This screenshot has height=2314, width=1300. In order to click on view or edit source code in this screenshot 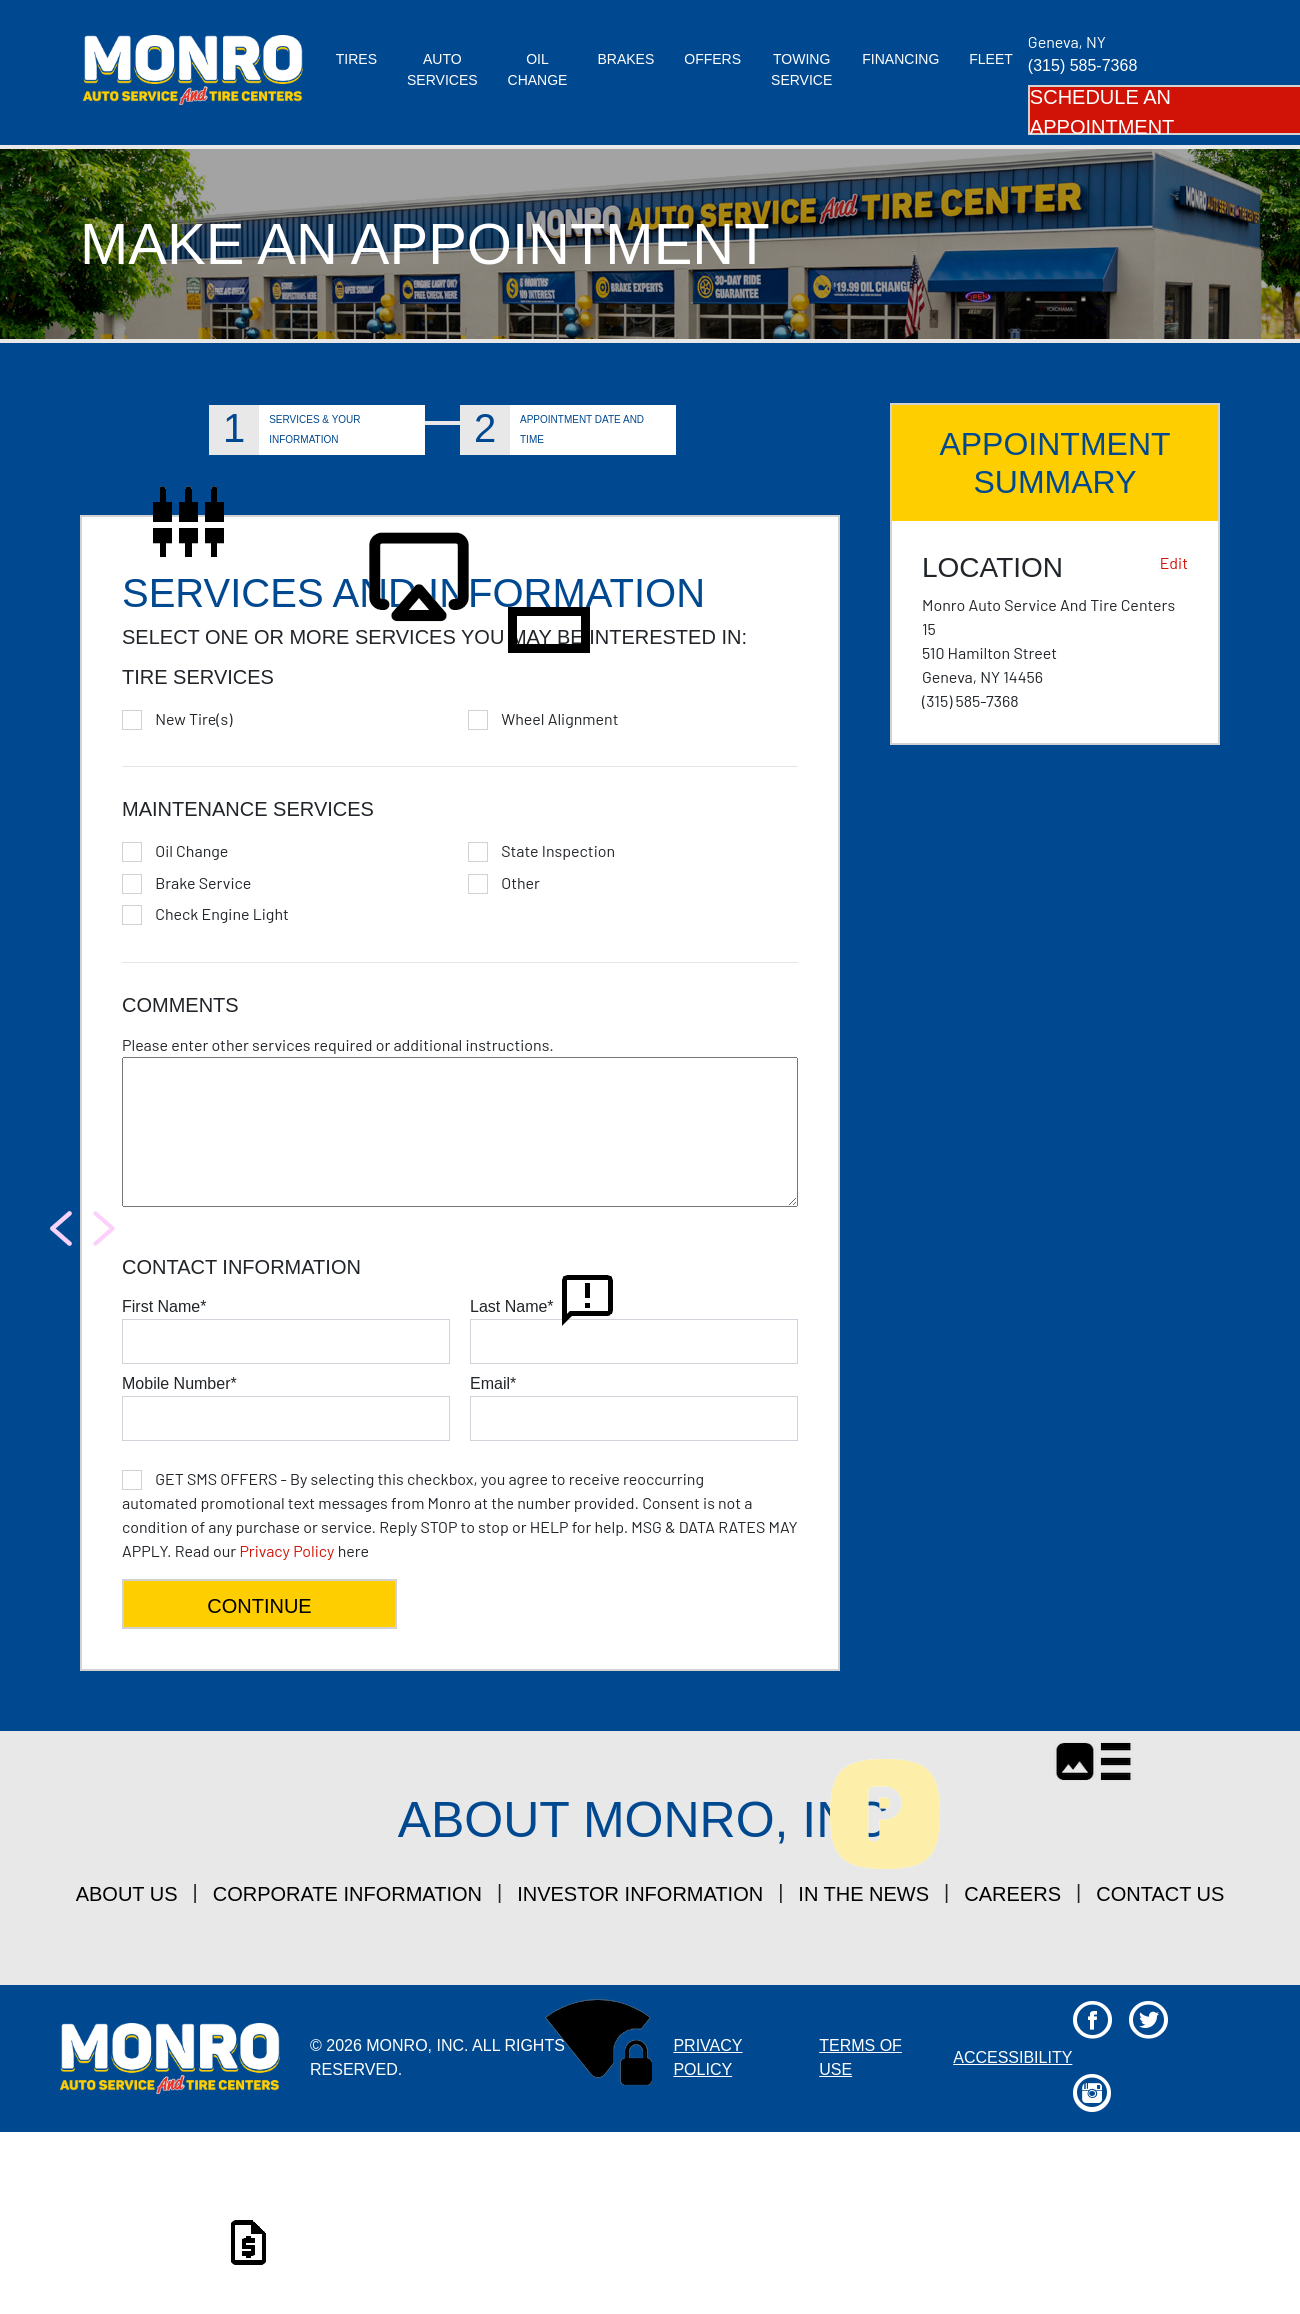, I will do `click(82, 1228)`.